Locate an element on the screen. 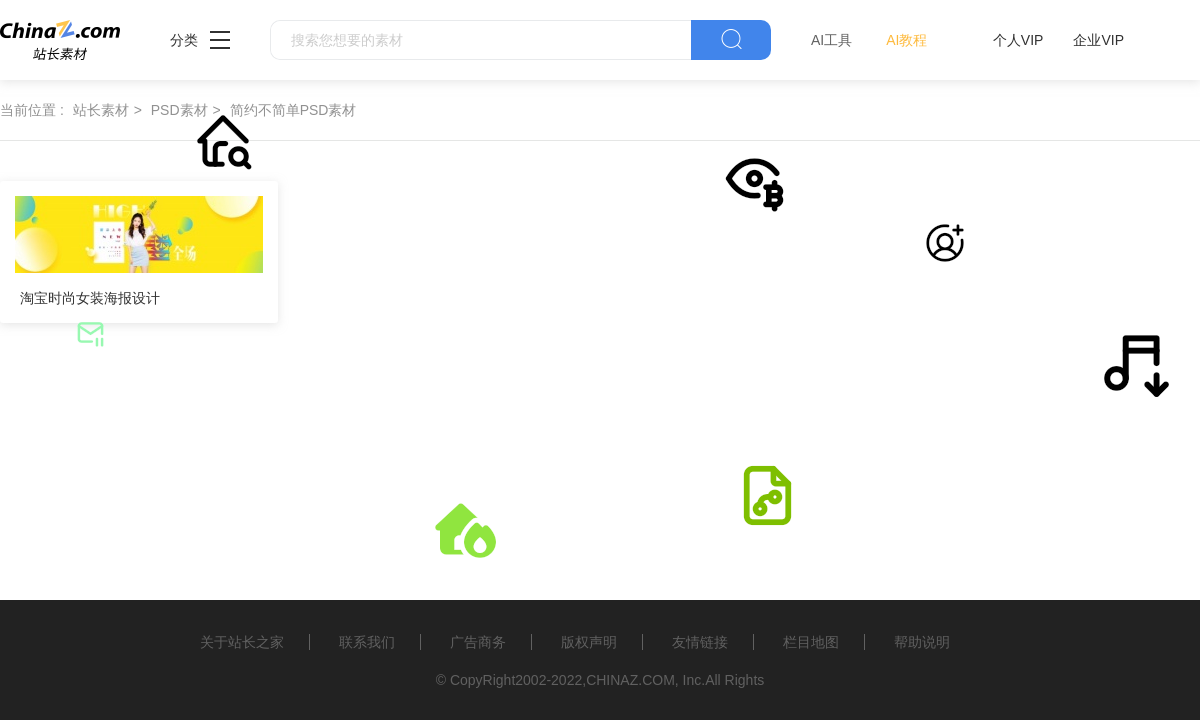  pause email notifications is located at coordinates (90, 332).